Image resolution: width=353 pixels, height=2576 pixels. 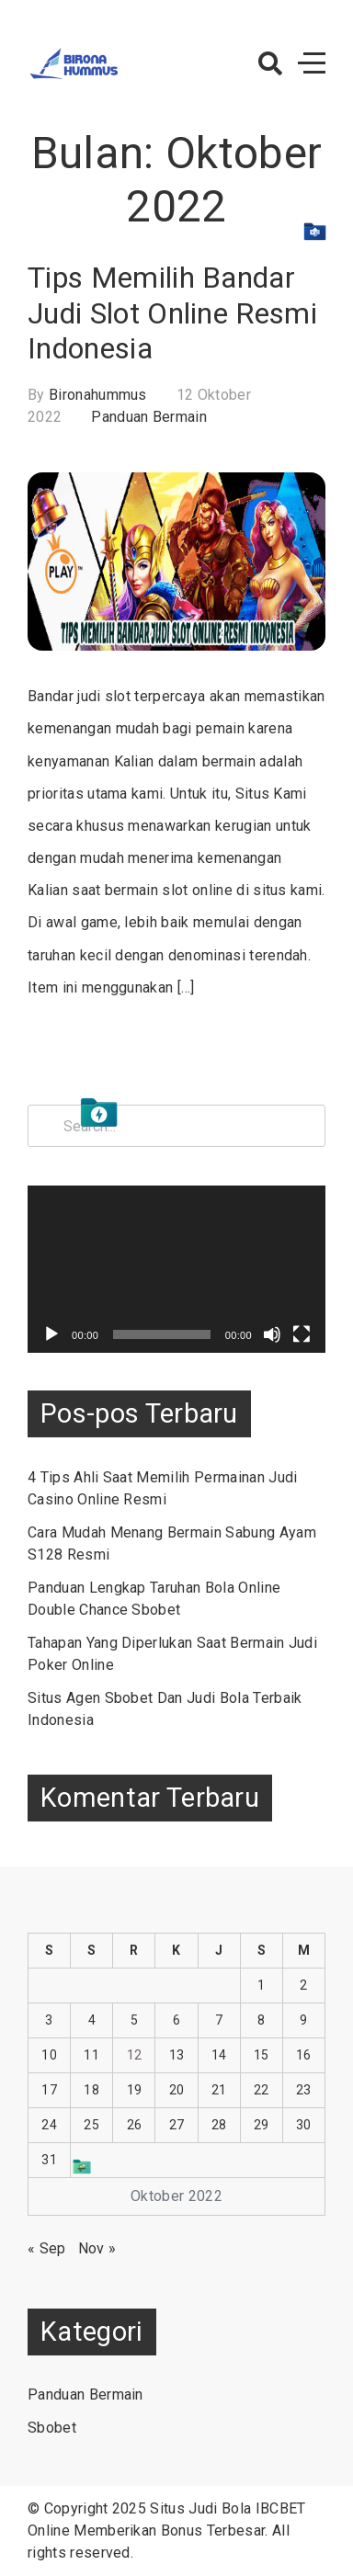 What do you see at coordinates (314, 232) in the screenshot?
I see `open folder containing microsoft visio files` at bounding box center [314, 232].